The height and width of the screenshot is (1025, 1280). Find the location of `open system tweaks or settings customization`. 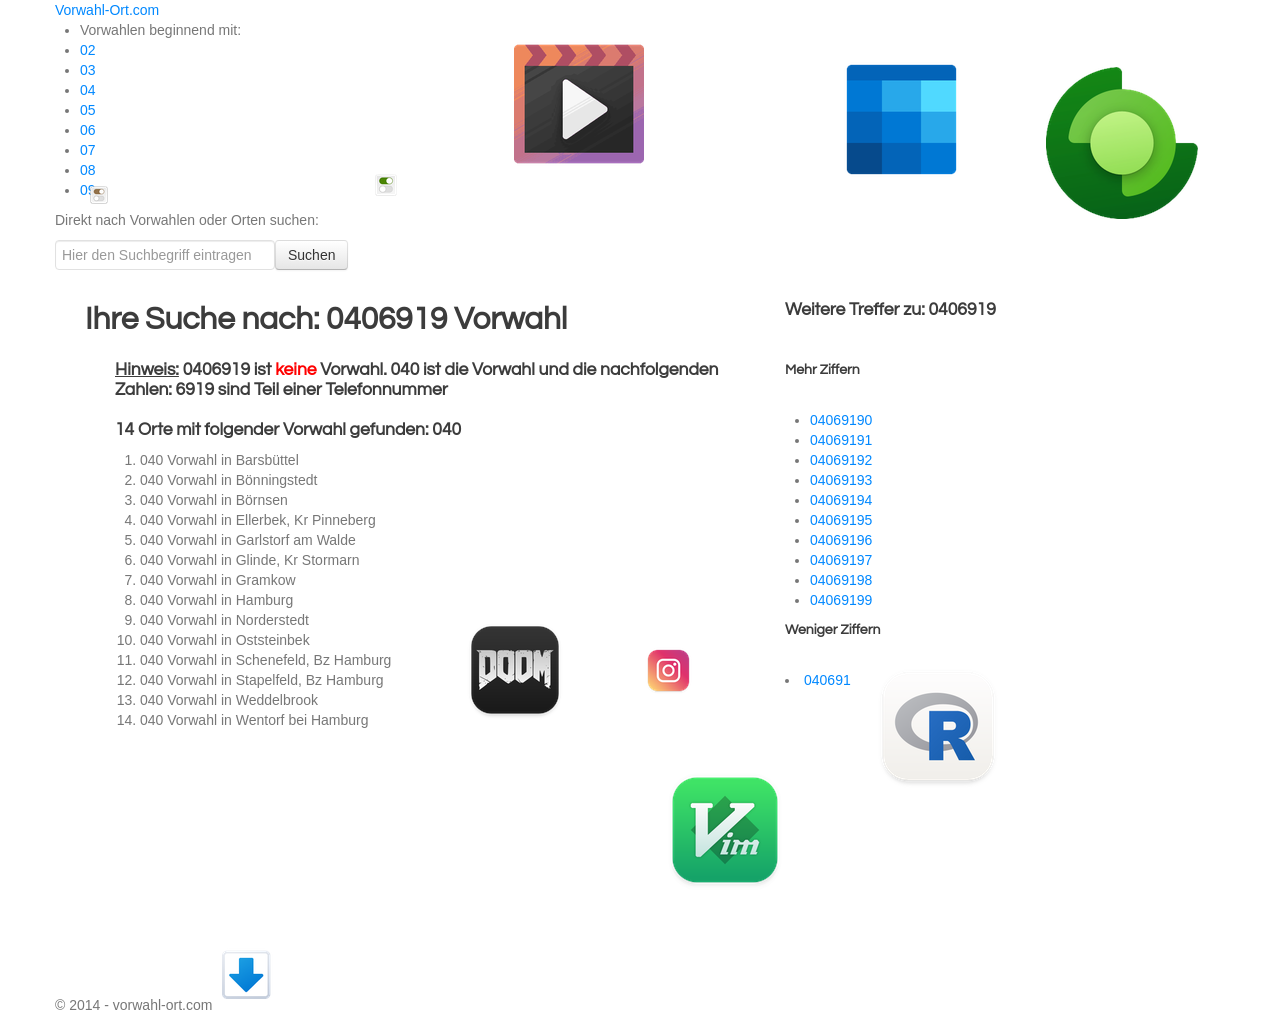

open system tweaks or settings customization is located at coordinates (386, 185).